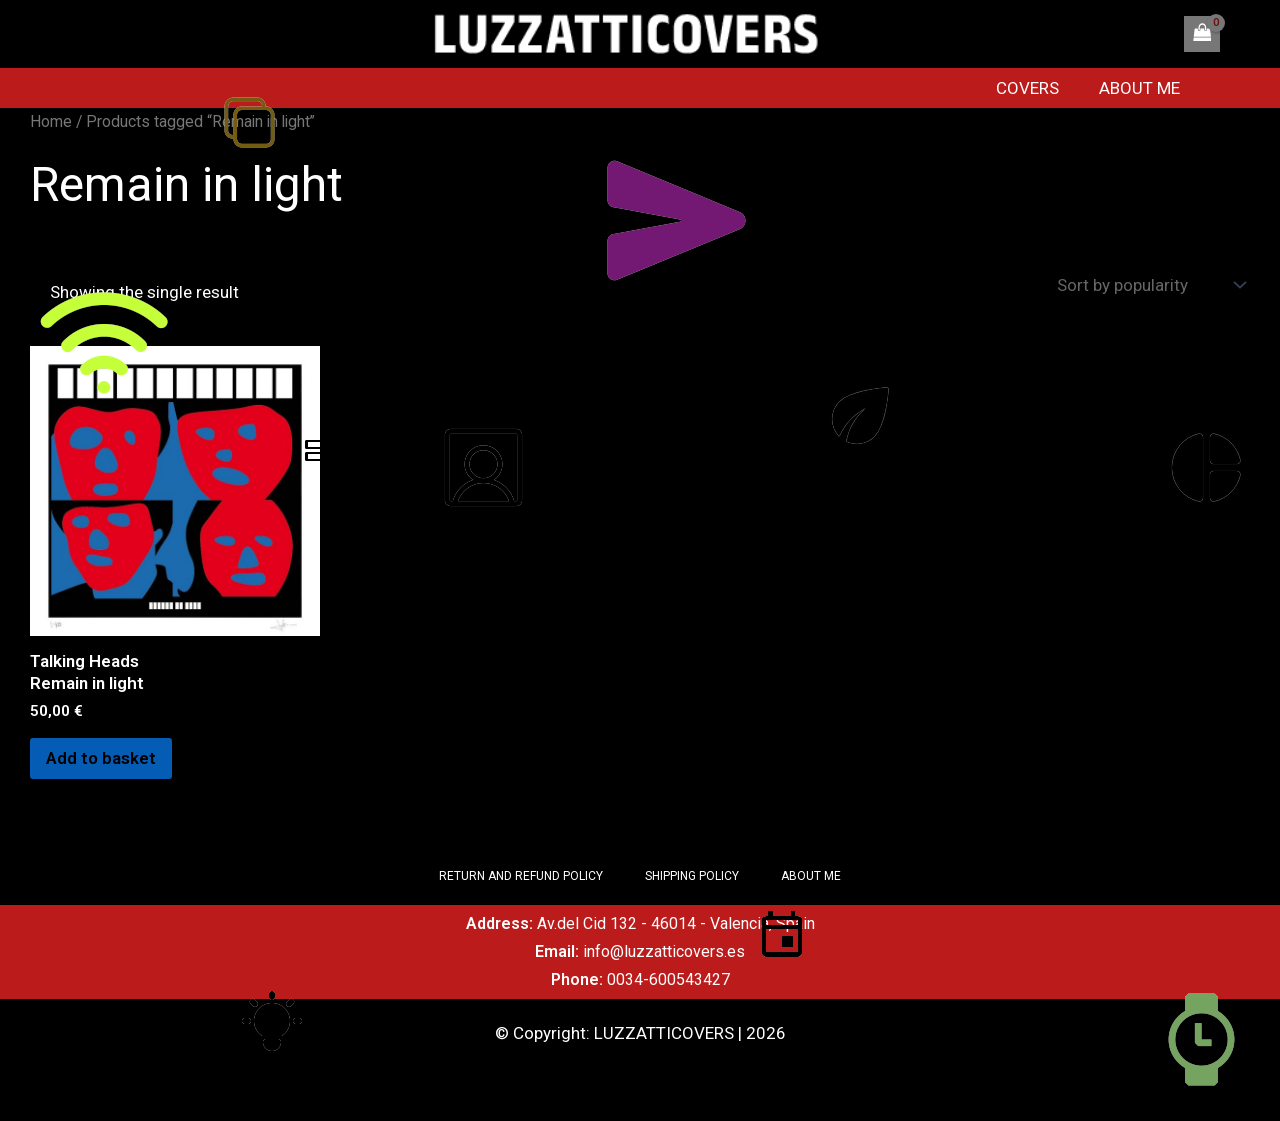 The width and height of the screenshot is (1280, 1121). I want to click on view data breakdown or statistics, so click(1206, 467).